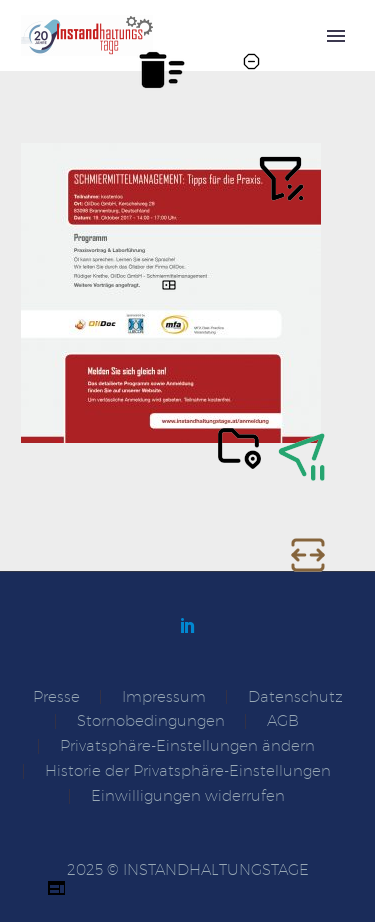  What do you see at coordinates (238, 446) in the screenshot?
I see `pin a folder to quick access` at bounding box center [238, 446].